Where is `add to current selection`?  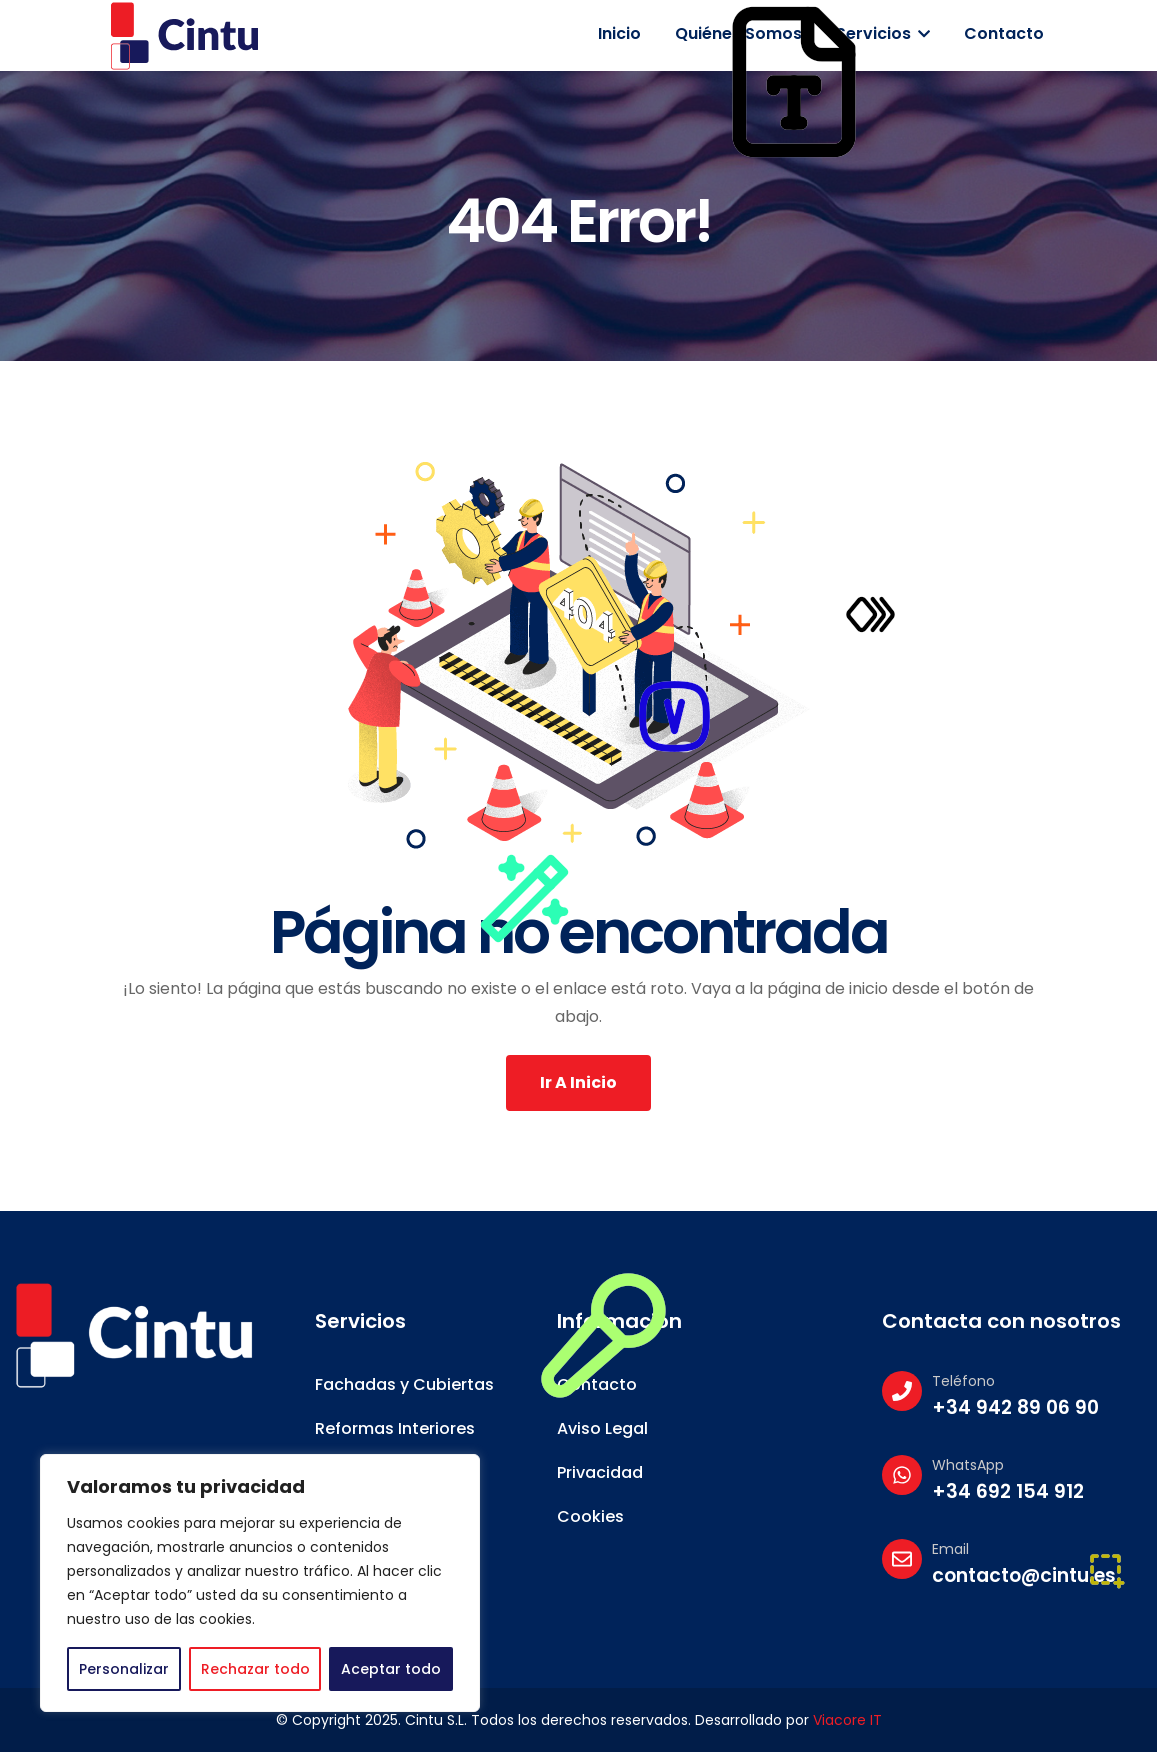
add to current selection is located at coordinates (1105, 1569).